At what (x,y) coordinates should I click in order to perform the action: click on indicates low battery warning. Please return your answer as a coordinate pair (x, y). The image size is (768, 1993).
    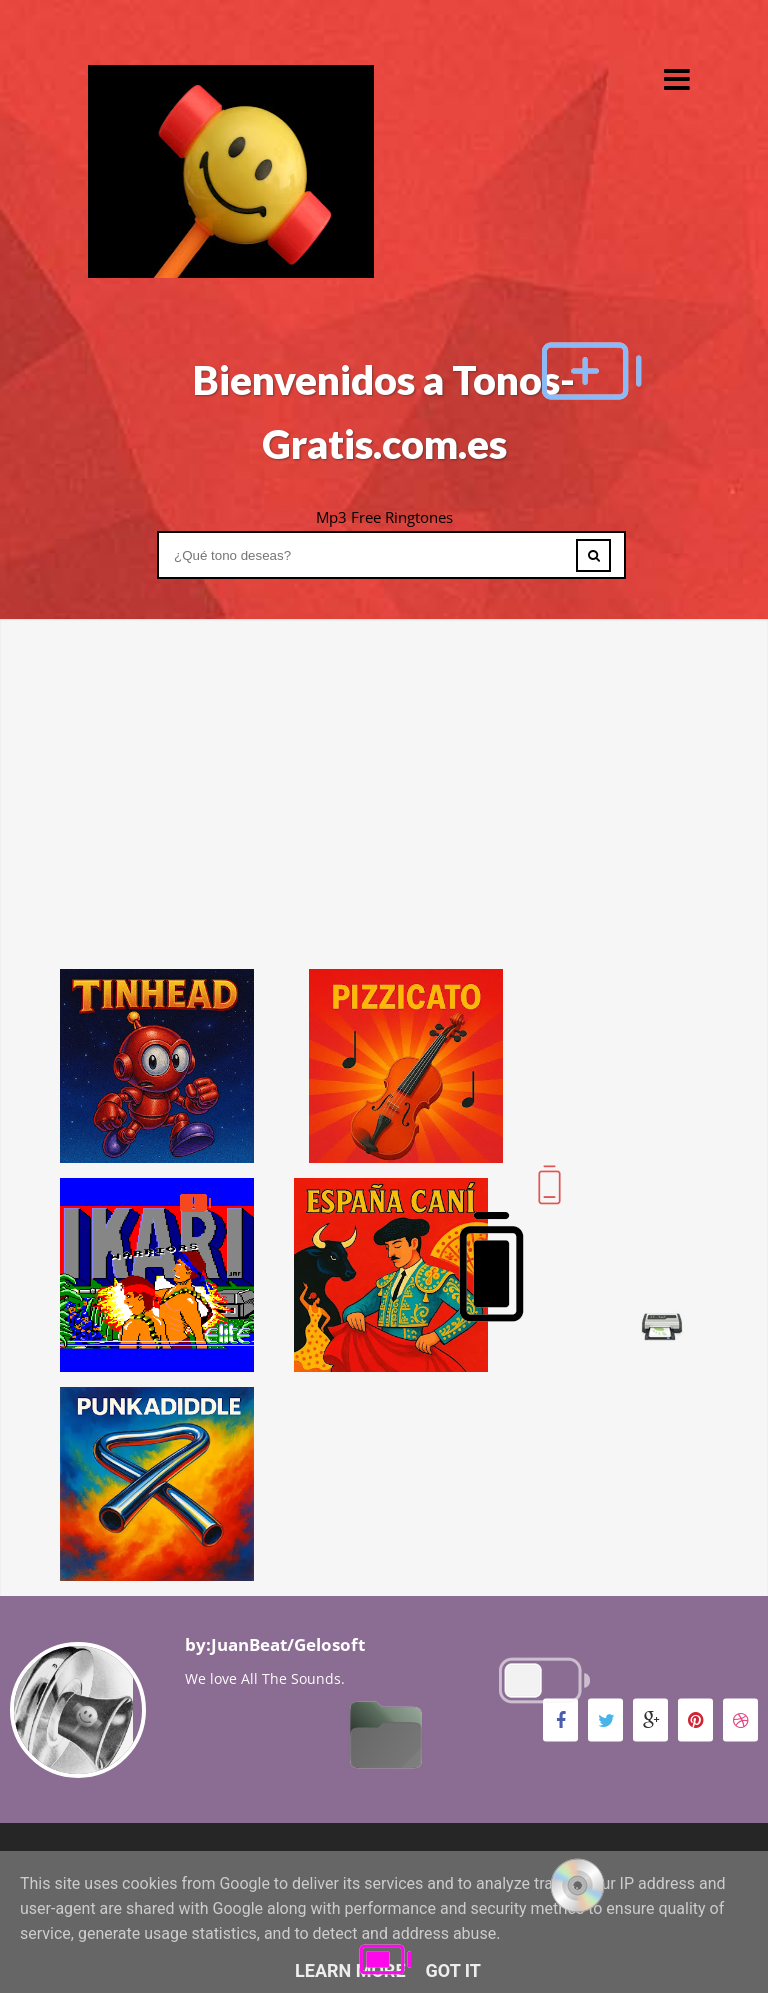
    Looking at the image, I should click on (195, 1203).